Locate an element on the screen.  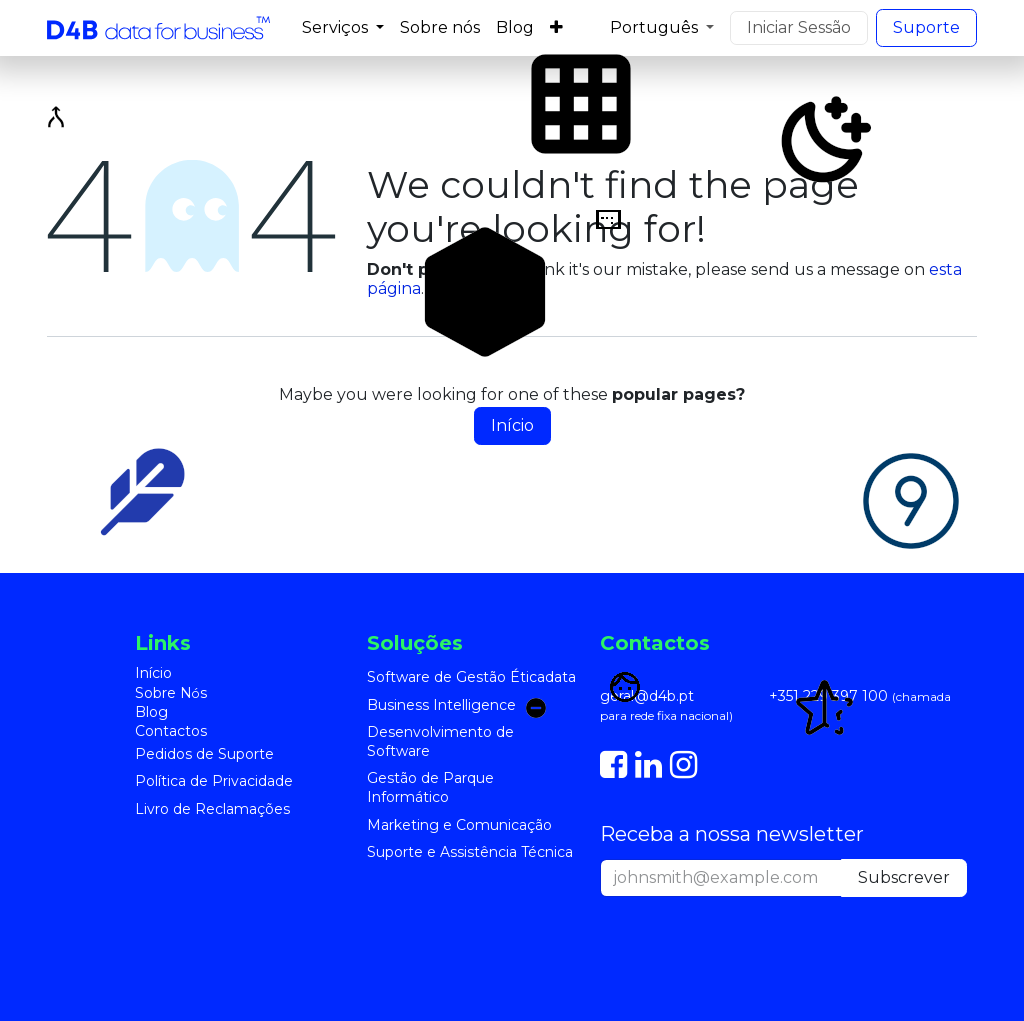
remove an item from a list is located at coordinates (536, 708).